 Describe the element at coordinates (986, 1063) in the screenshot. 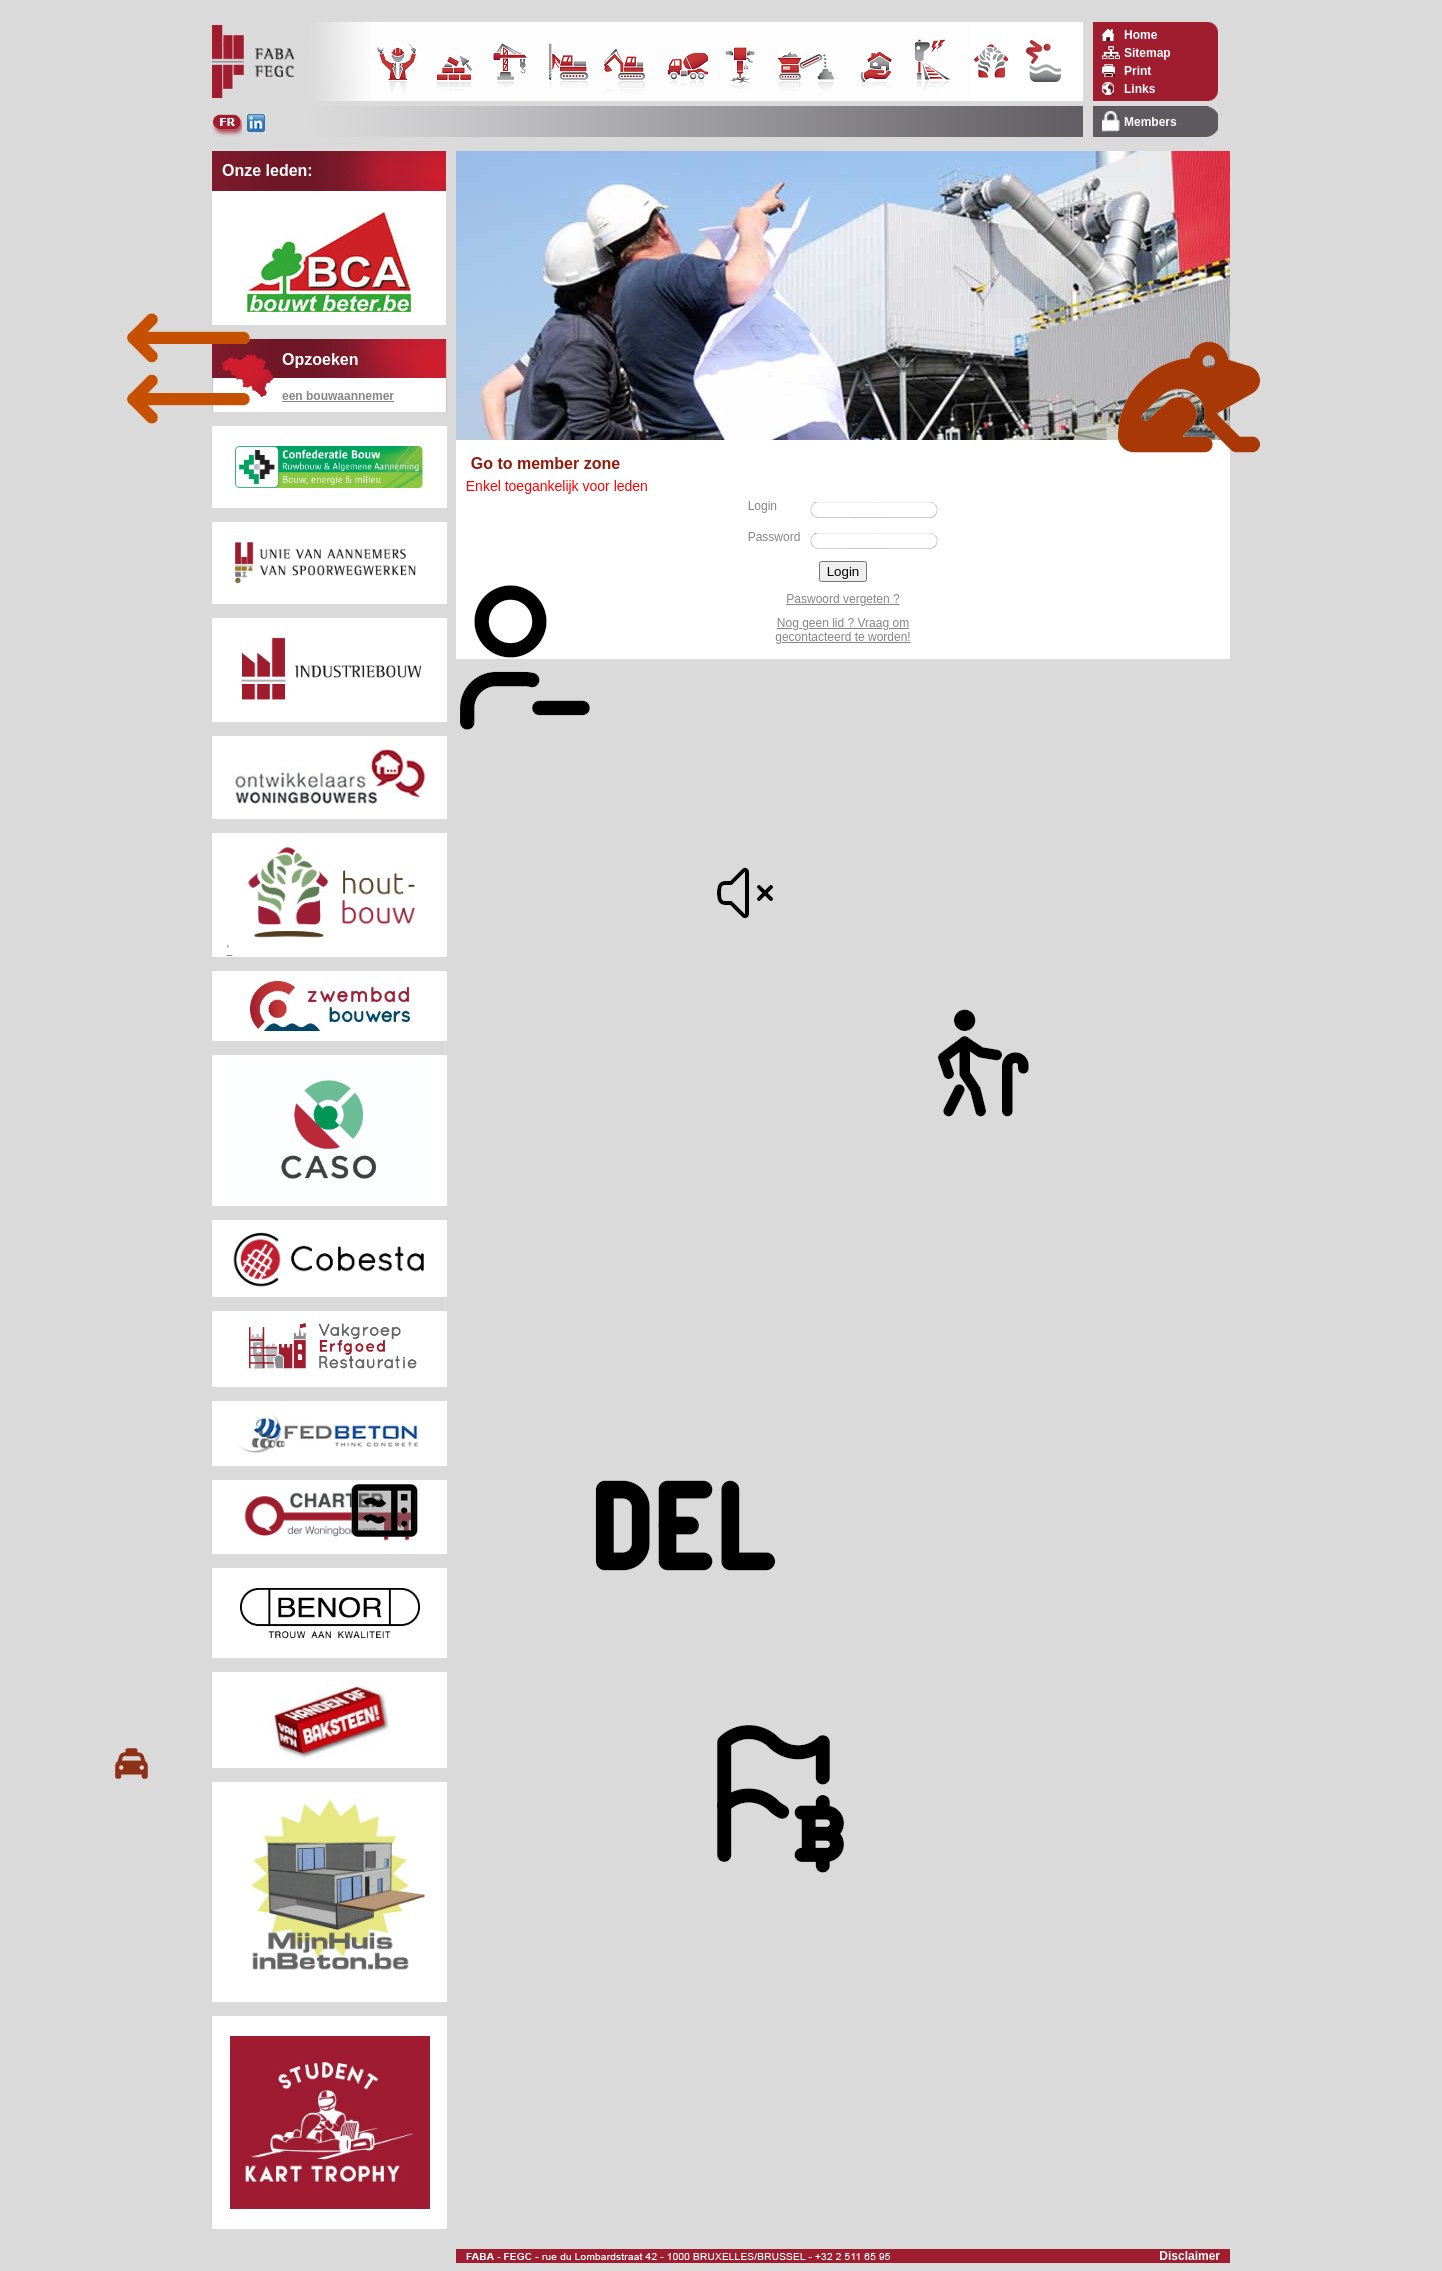

I see `indicates senior or elderly user category` at that location.